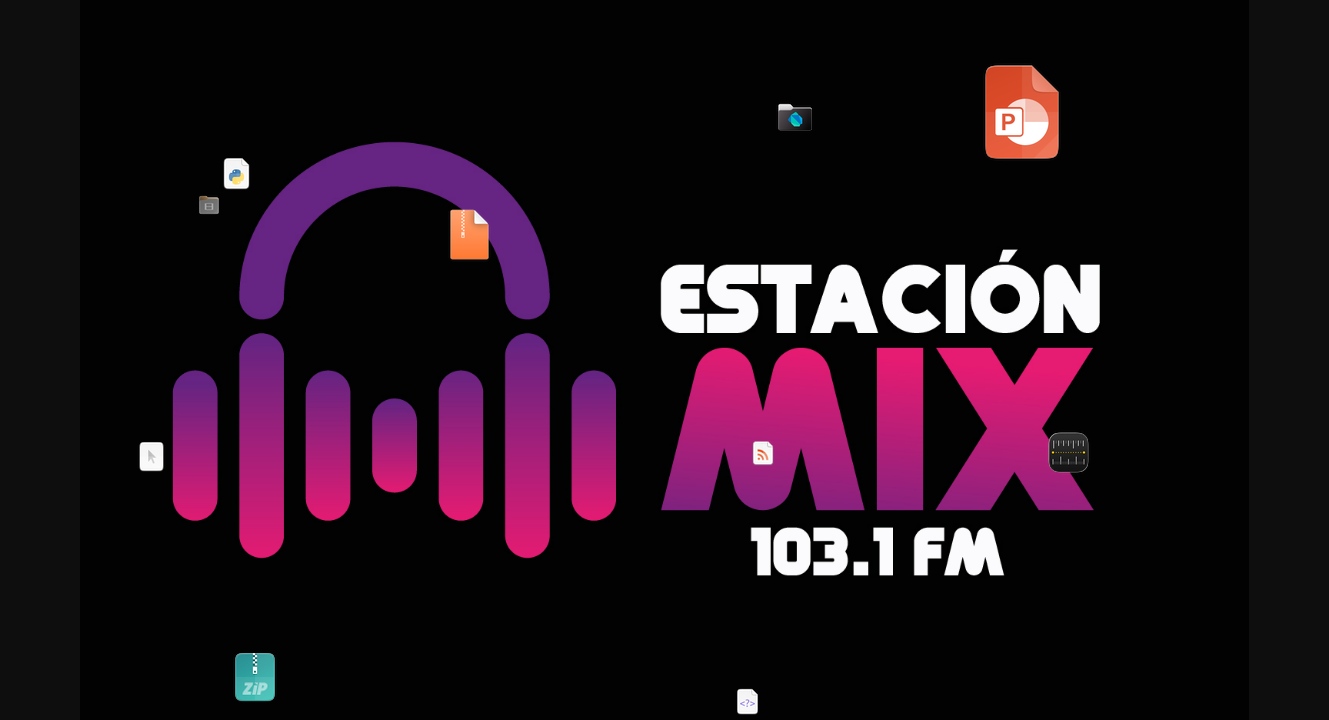 The width and height of the screenshot is (1329, 720). I want to click on a python 3 script or source file, so click(236, 173).